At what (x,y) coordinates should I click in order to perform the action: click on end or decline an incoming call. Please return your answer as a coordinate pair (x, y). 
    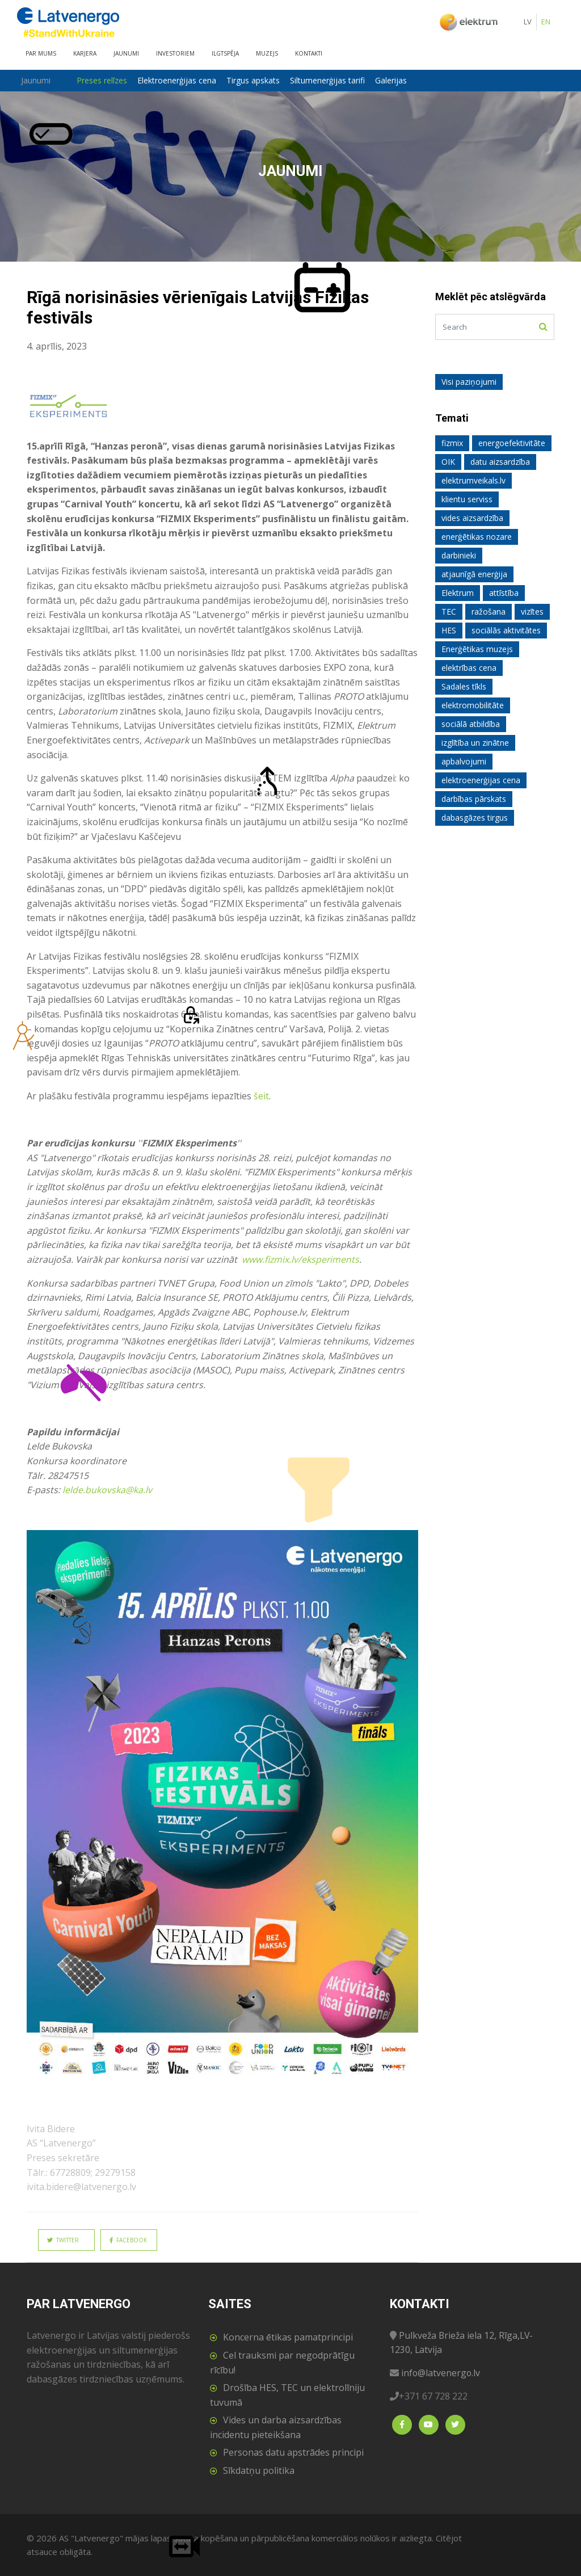
    Looking at the image, I should click on (83, 1382).